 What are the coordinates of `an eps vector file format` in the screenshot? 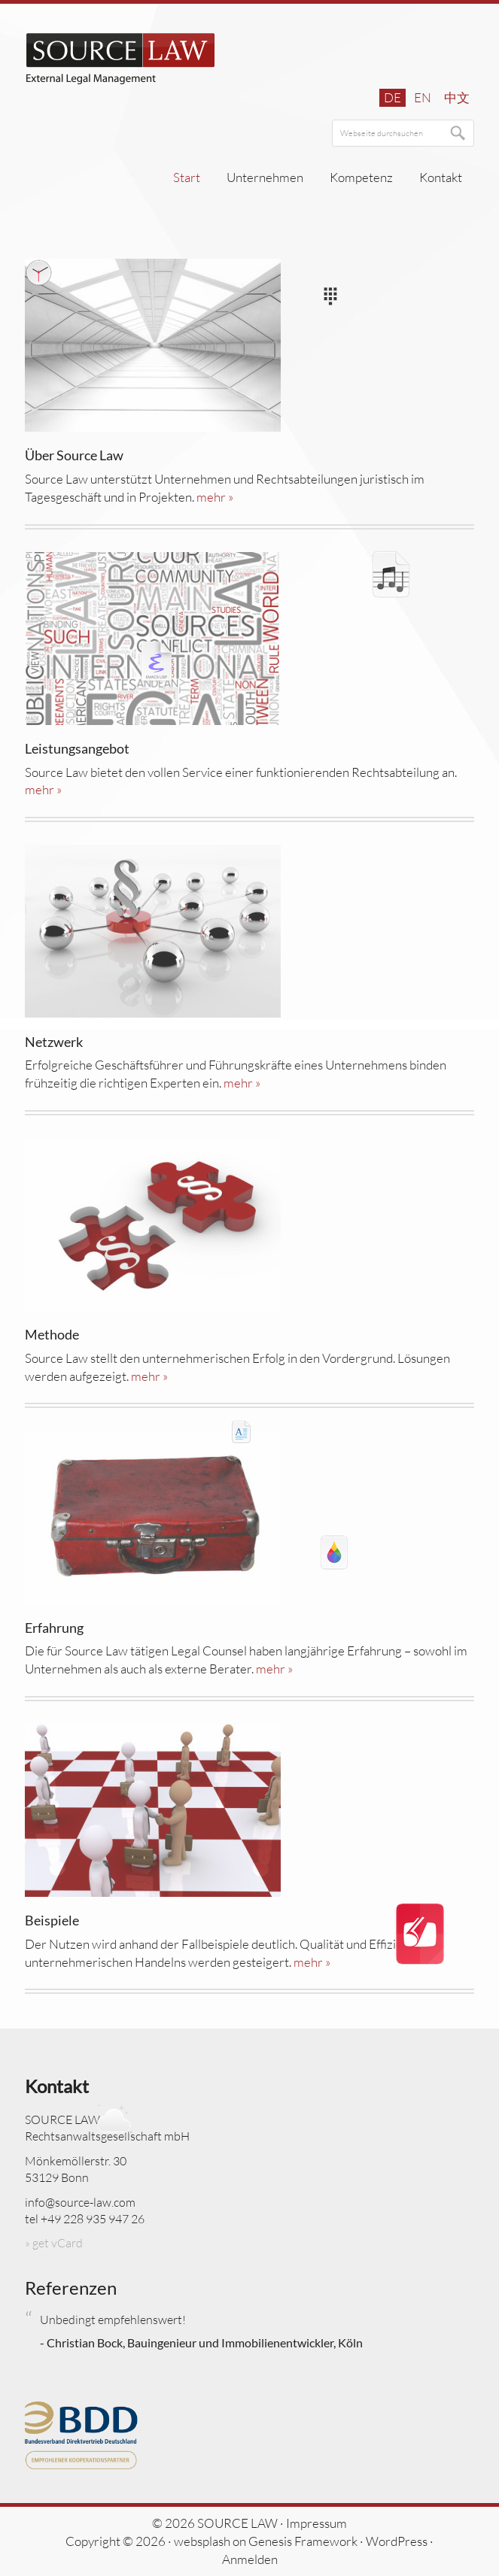 It's located at (420, 1934).